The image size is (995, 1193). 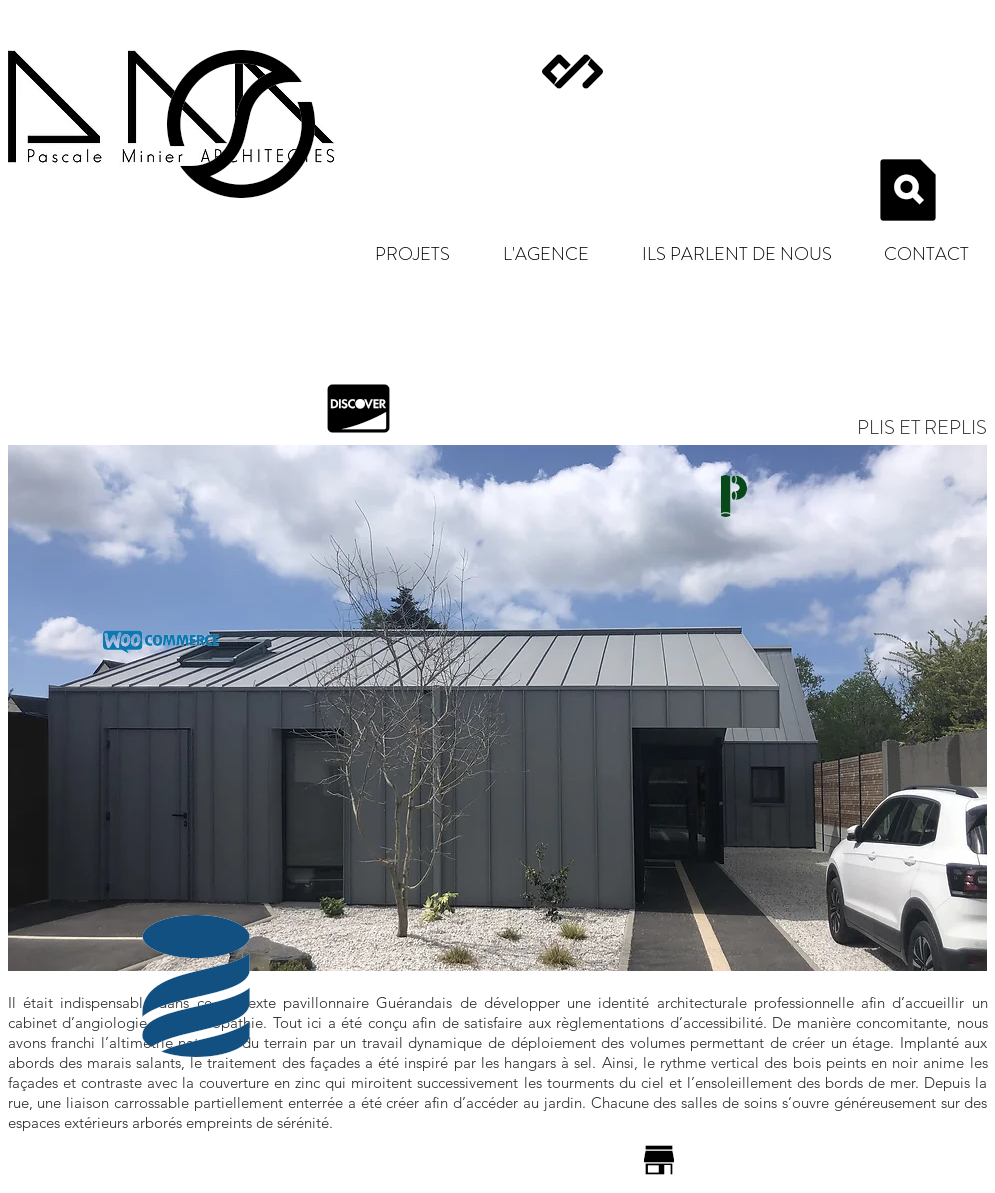 What do you see at coordinates (659, 1160) in the screenshot?
I see `open the home assistant community store` at bounding box center [659, 1160].